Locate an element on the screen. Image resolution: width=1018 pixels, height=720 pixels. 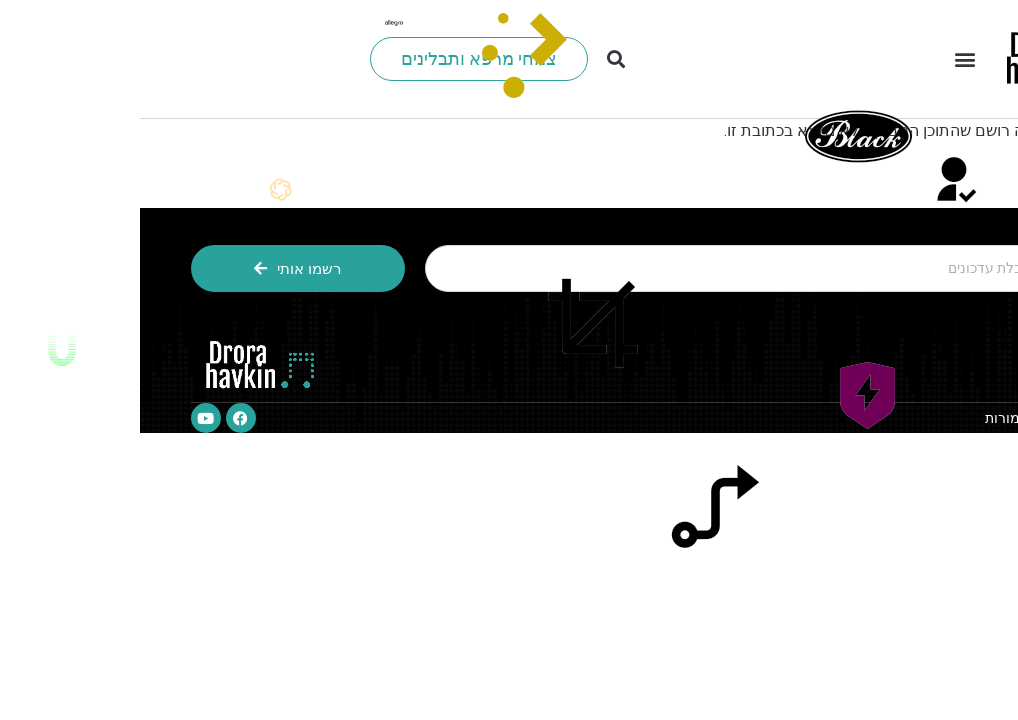
black brand logo is located at coordinates (858, 136).